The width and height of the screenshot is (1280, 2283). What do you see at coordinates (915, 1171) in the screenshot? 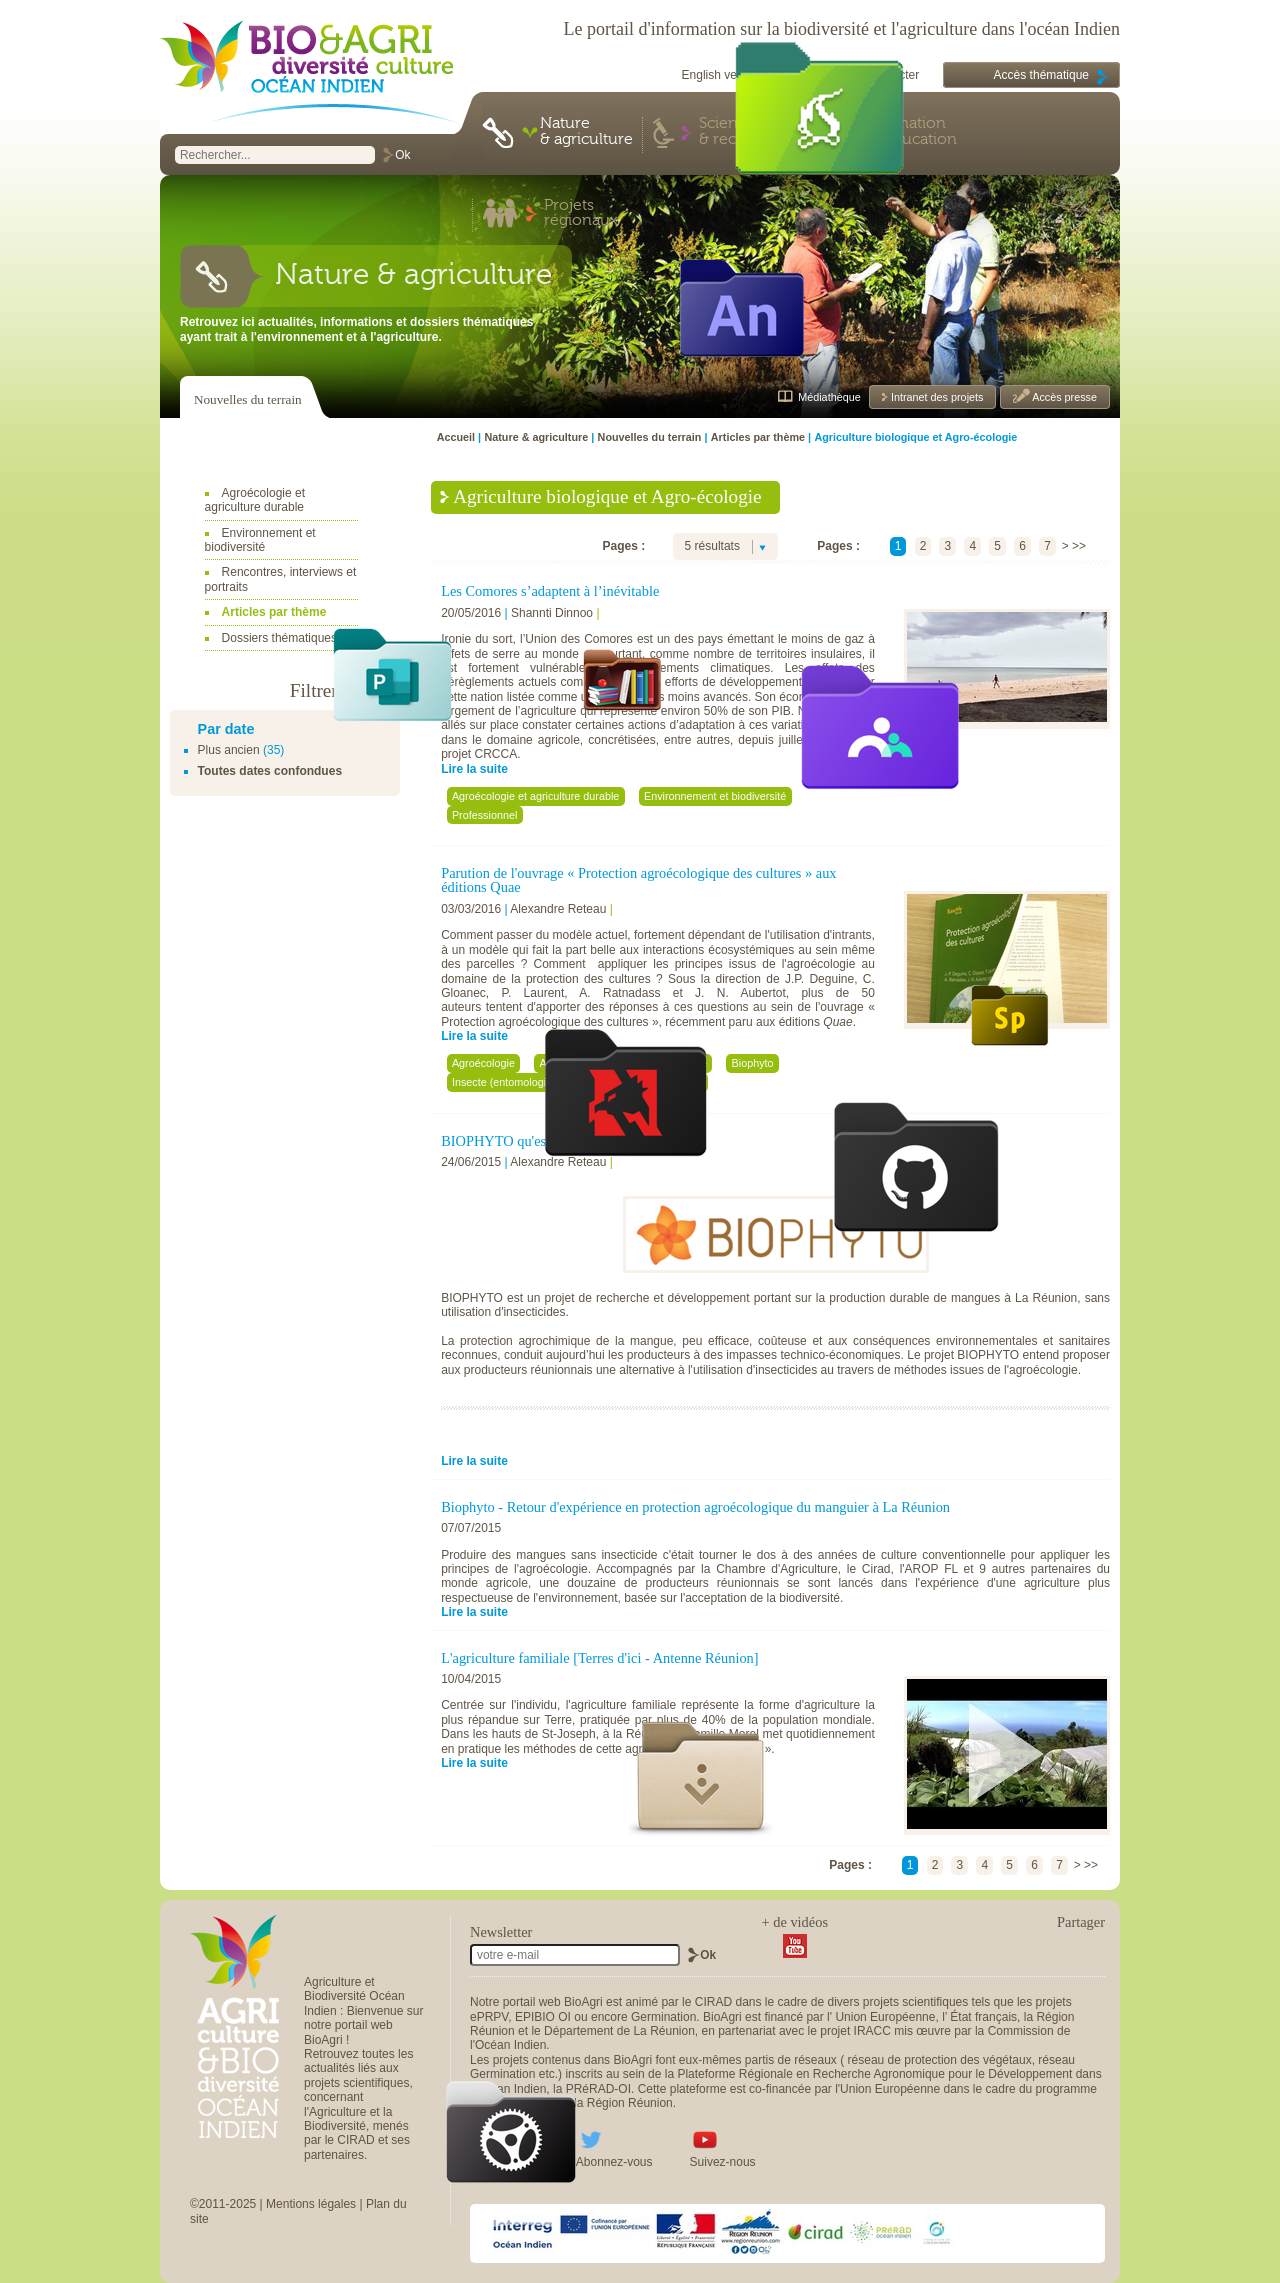
I see `open folder containing github repositories` at bounding box center [915, 1171].